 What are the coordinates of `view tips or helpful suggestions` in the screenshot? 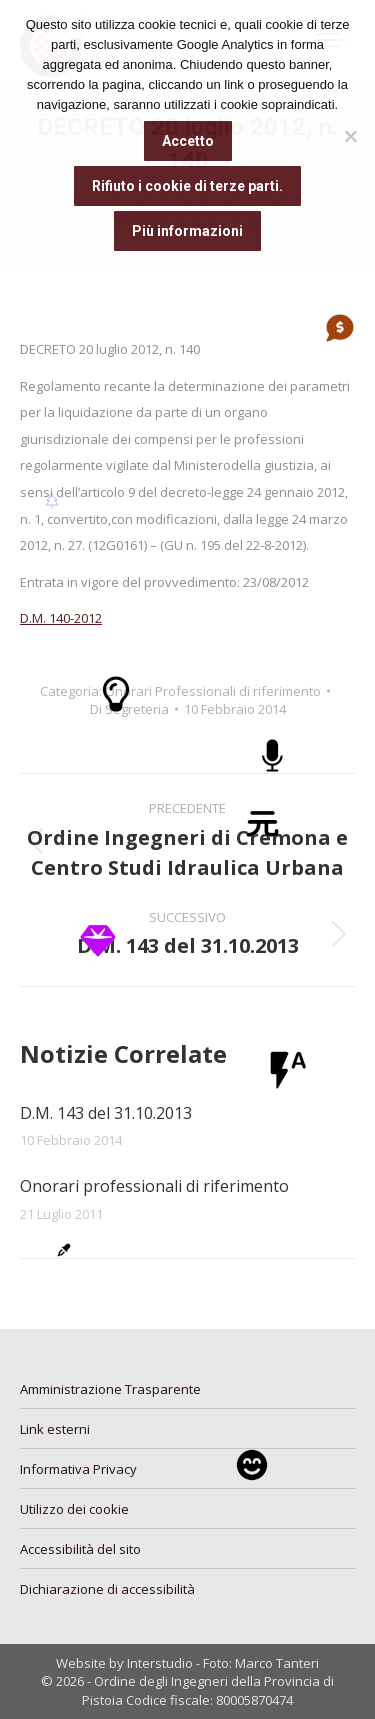 It's located at (116, 694).